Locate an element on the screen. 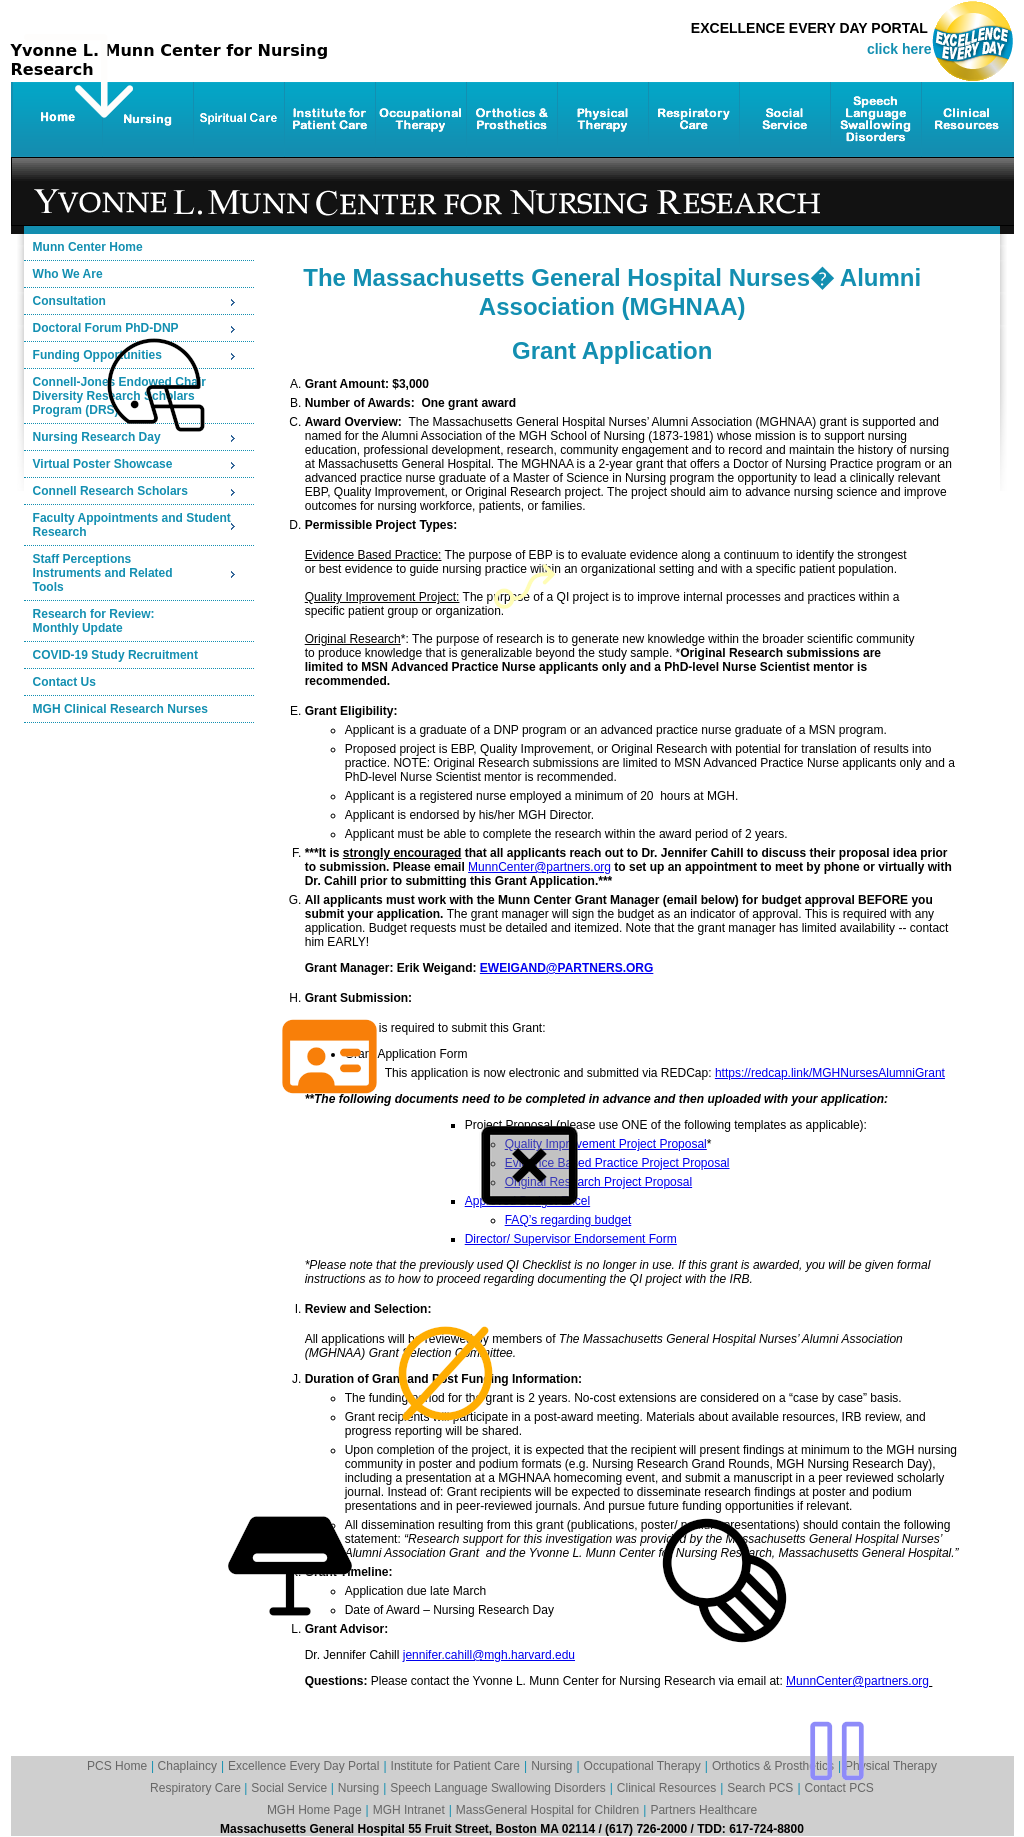 This screenshot has height=1837, width=1024. indicates a workflow or process flow direction is located at coordinates (524, 586).